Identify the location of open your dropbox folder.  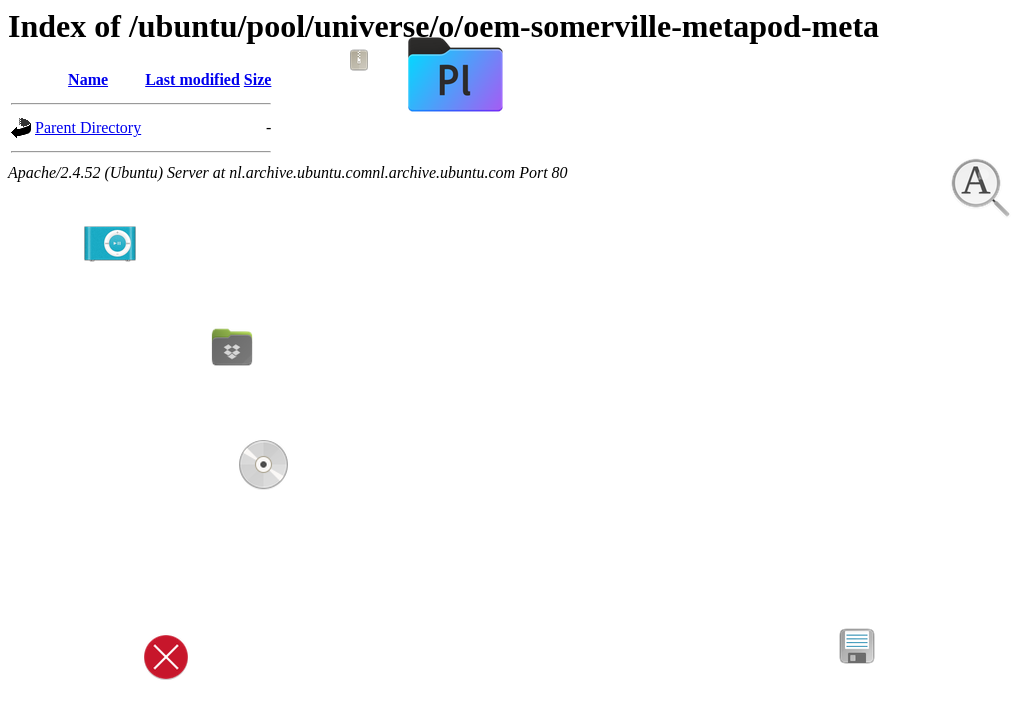
(232, 347).